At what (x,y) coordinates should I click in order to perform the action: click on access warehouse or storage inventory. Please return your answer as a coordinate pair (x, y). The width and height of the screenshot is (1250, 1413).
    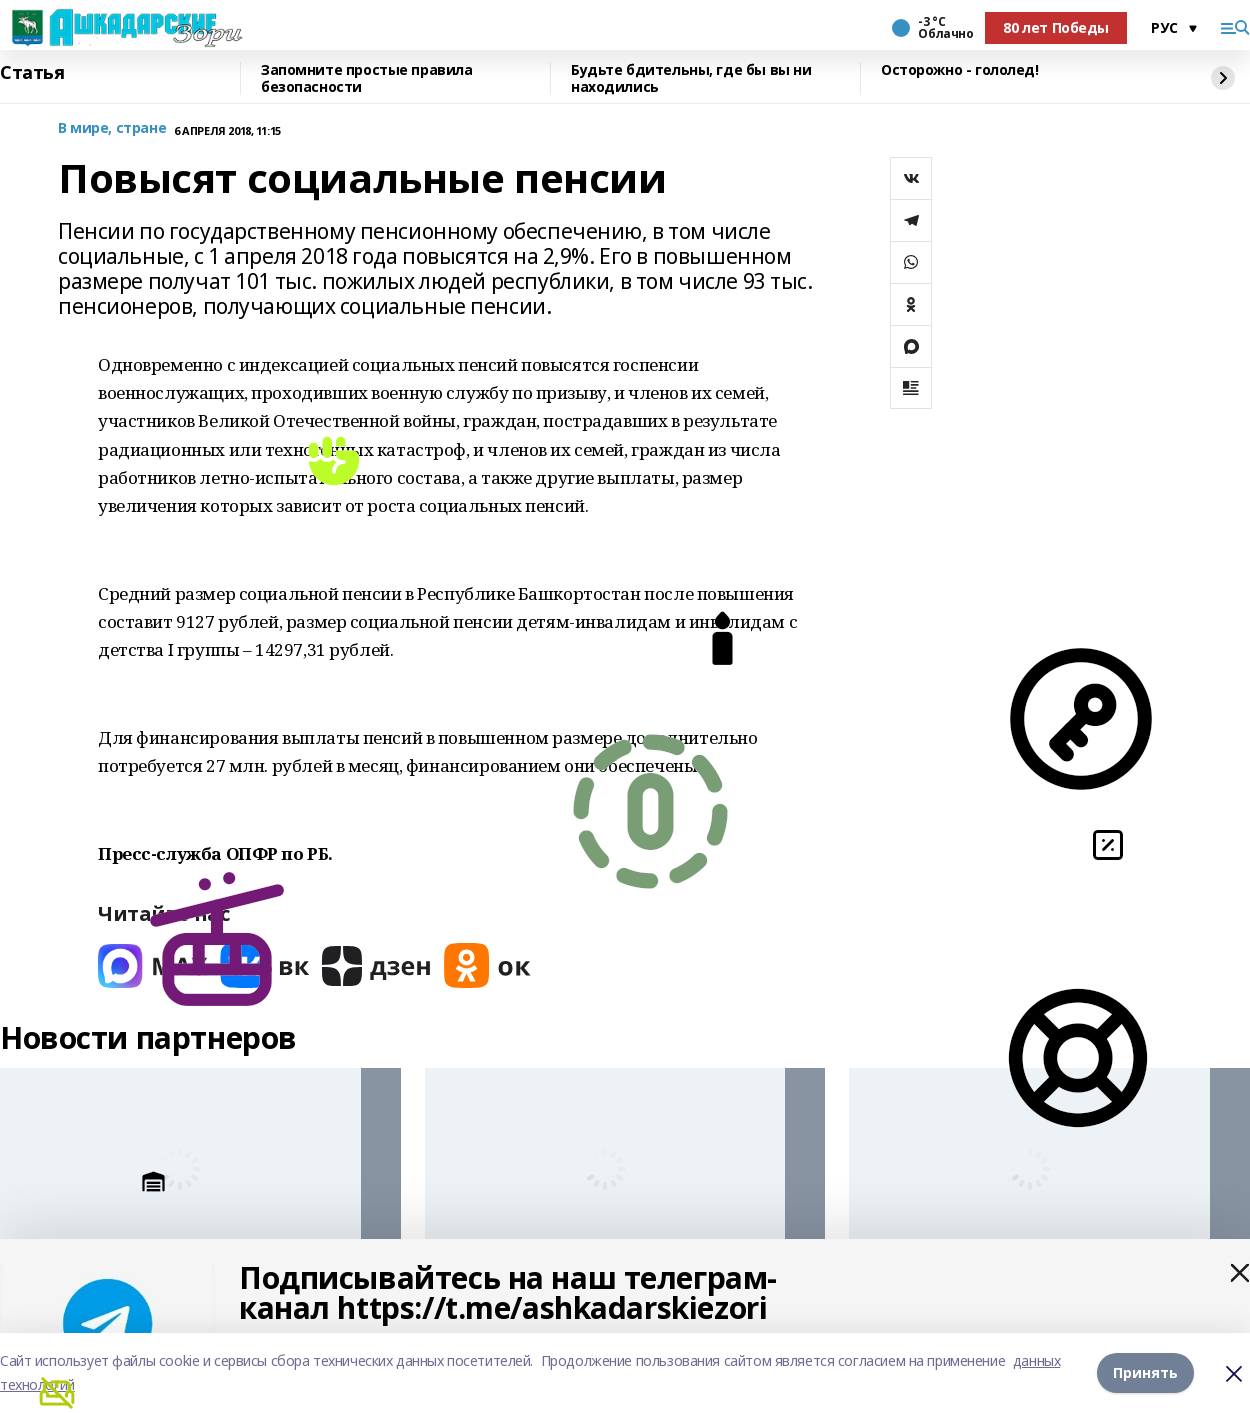
    Looking at the image, I should click on (153, 1181).